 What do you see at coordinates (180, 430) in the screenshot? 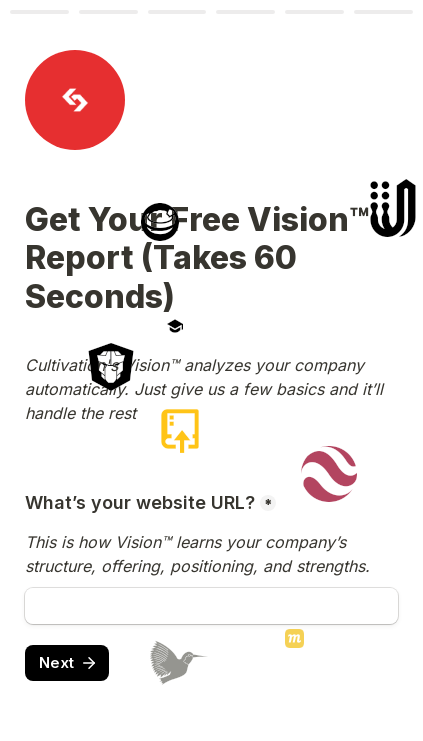
I see `view commit history for a repository` at bounding box center [180, 430].